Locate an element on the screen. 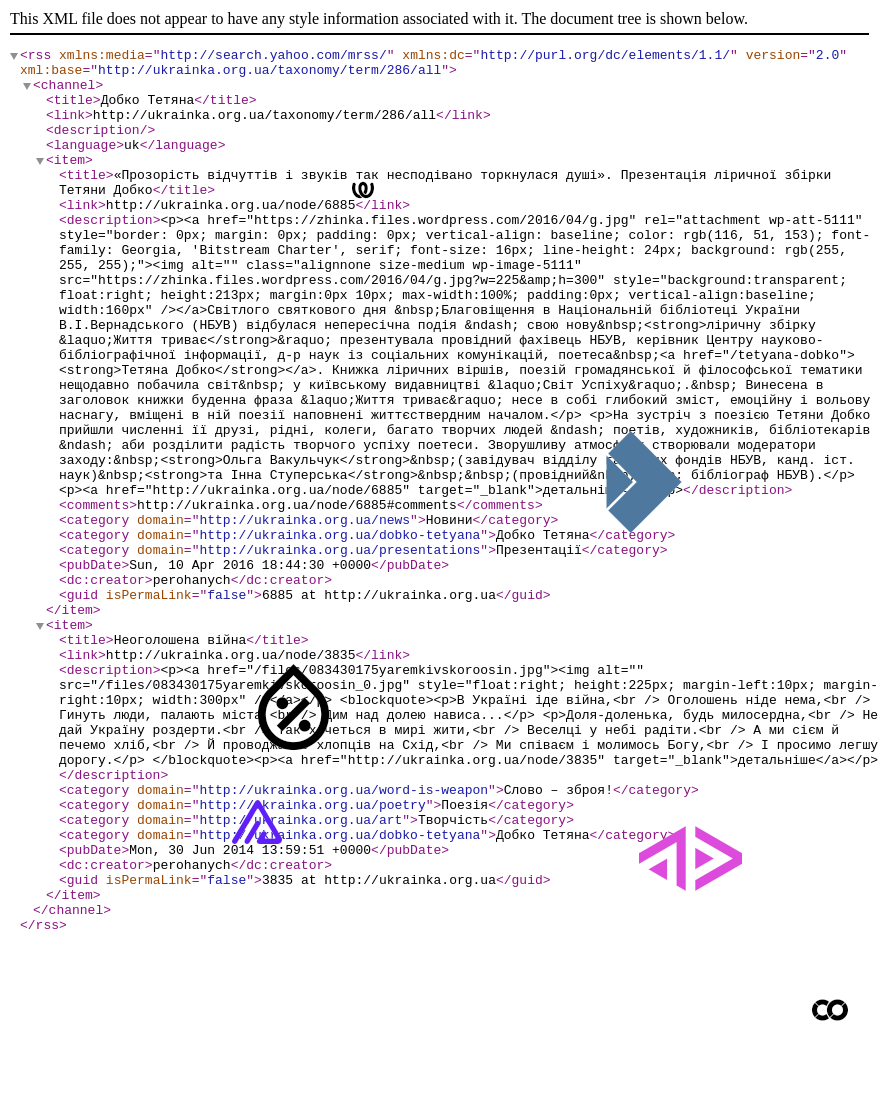  open weblate translation platform is located at coordinates (363, 190).